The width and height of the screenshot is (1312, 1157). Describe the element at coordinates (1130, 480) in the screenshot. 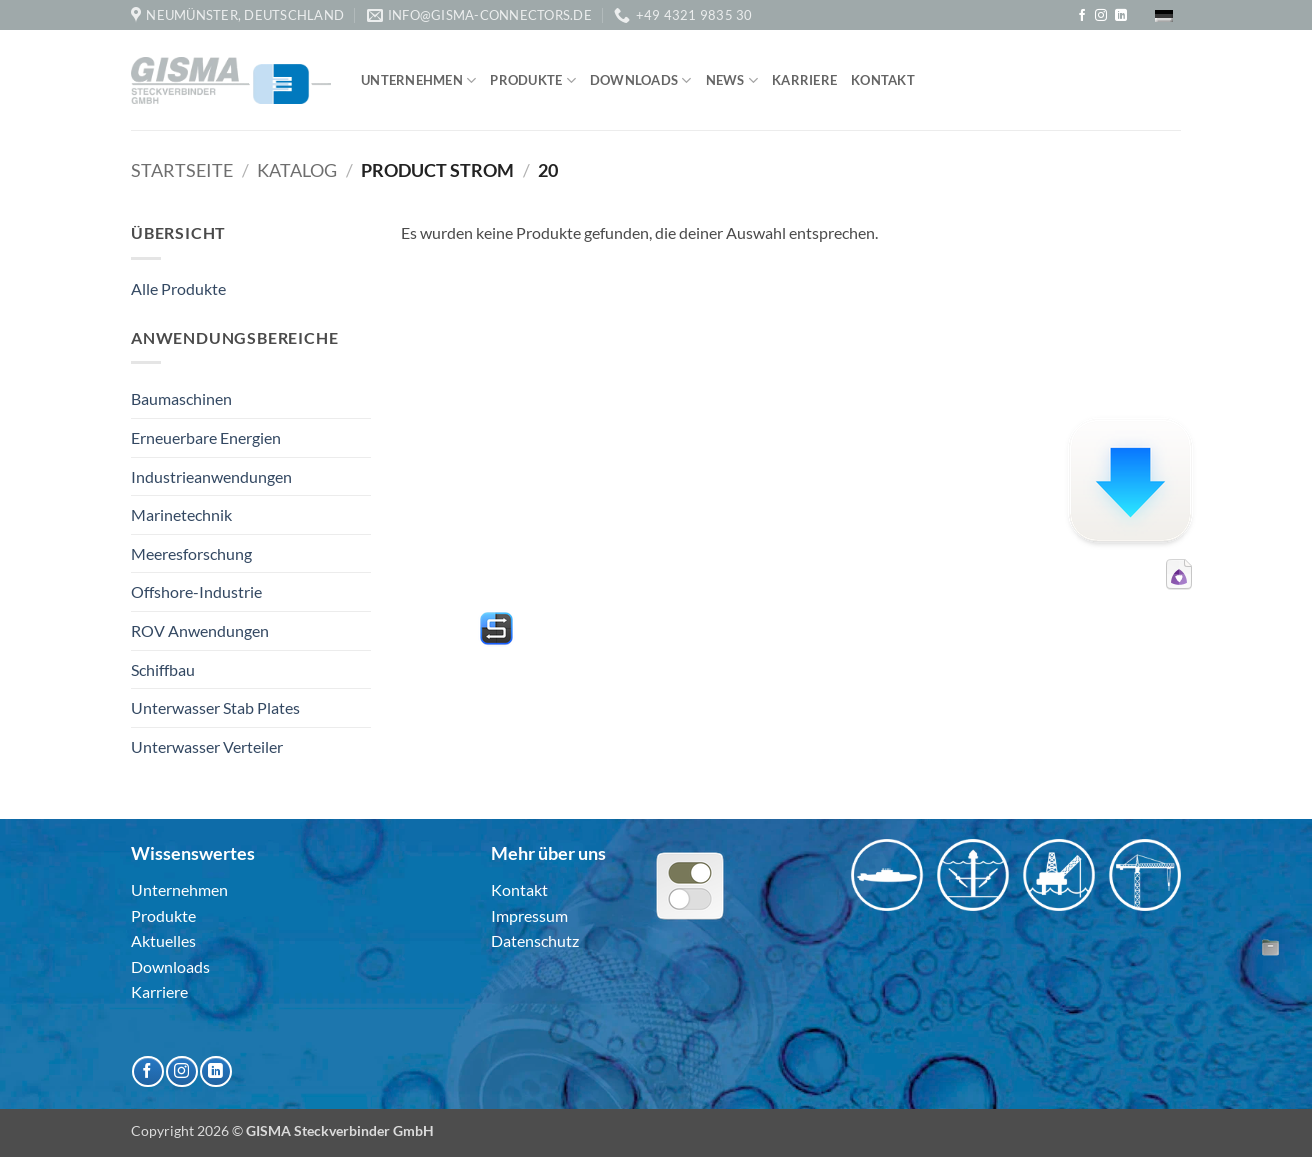

I see `open kget download manager` at that location.